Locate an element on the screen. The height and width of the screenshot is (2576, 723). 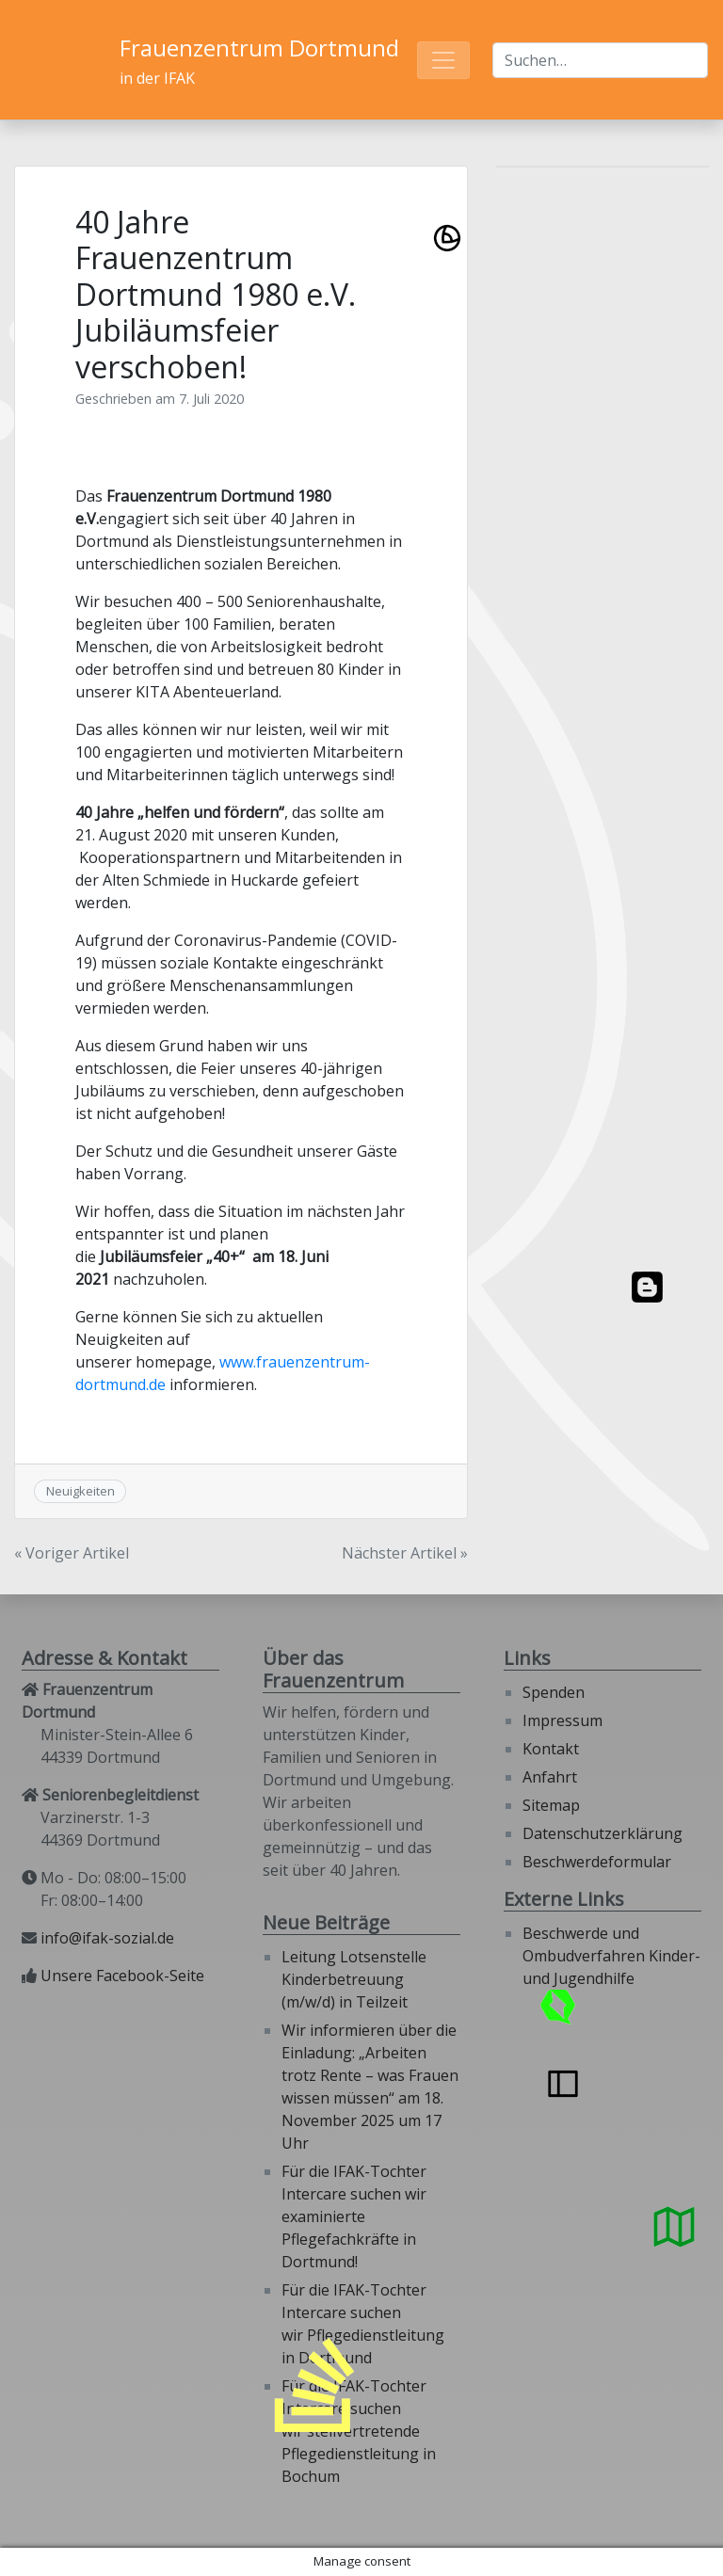
view map or navigation is located at coordinates (674, 2227).